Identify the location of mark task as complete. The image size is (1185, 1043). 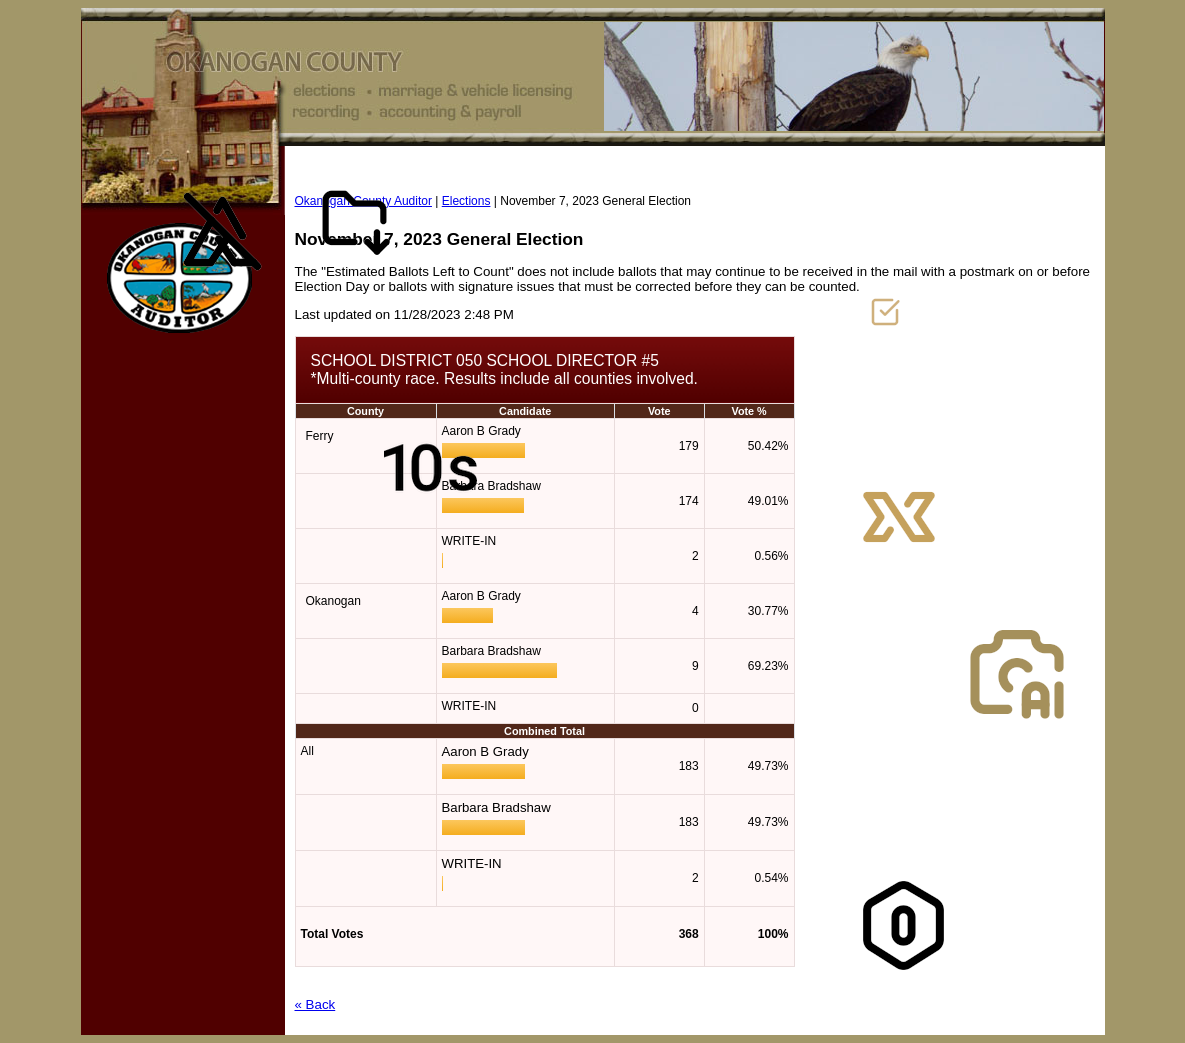
(885, 312).